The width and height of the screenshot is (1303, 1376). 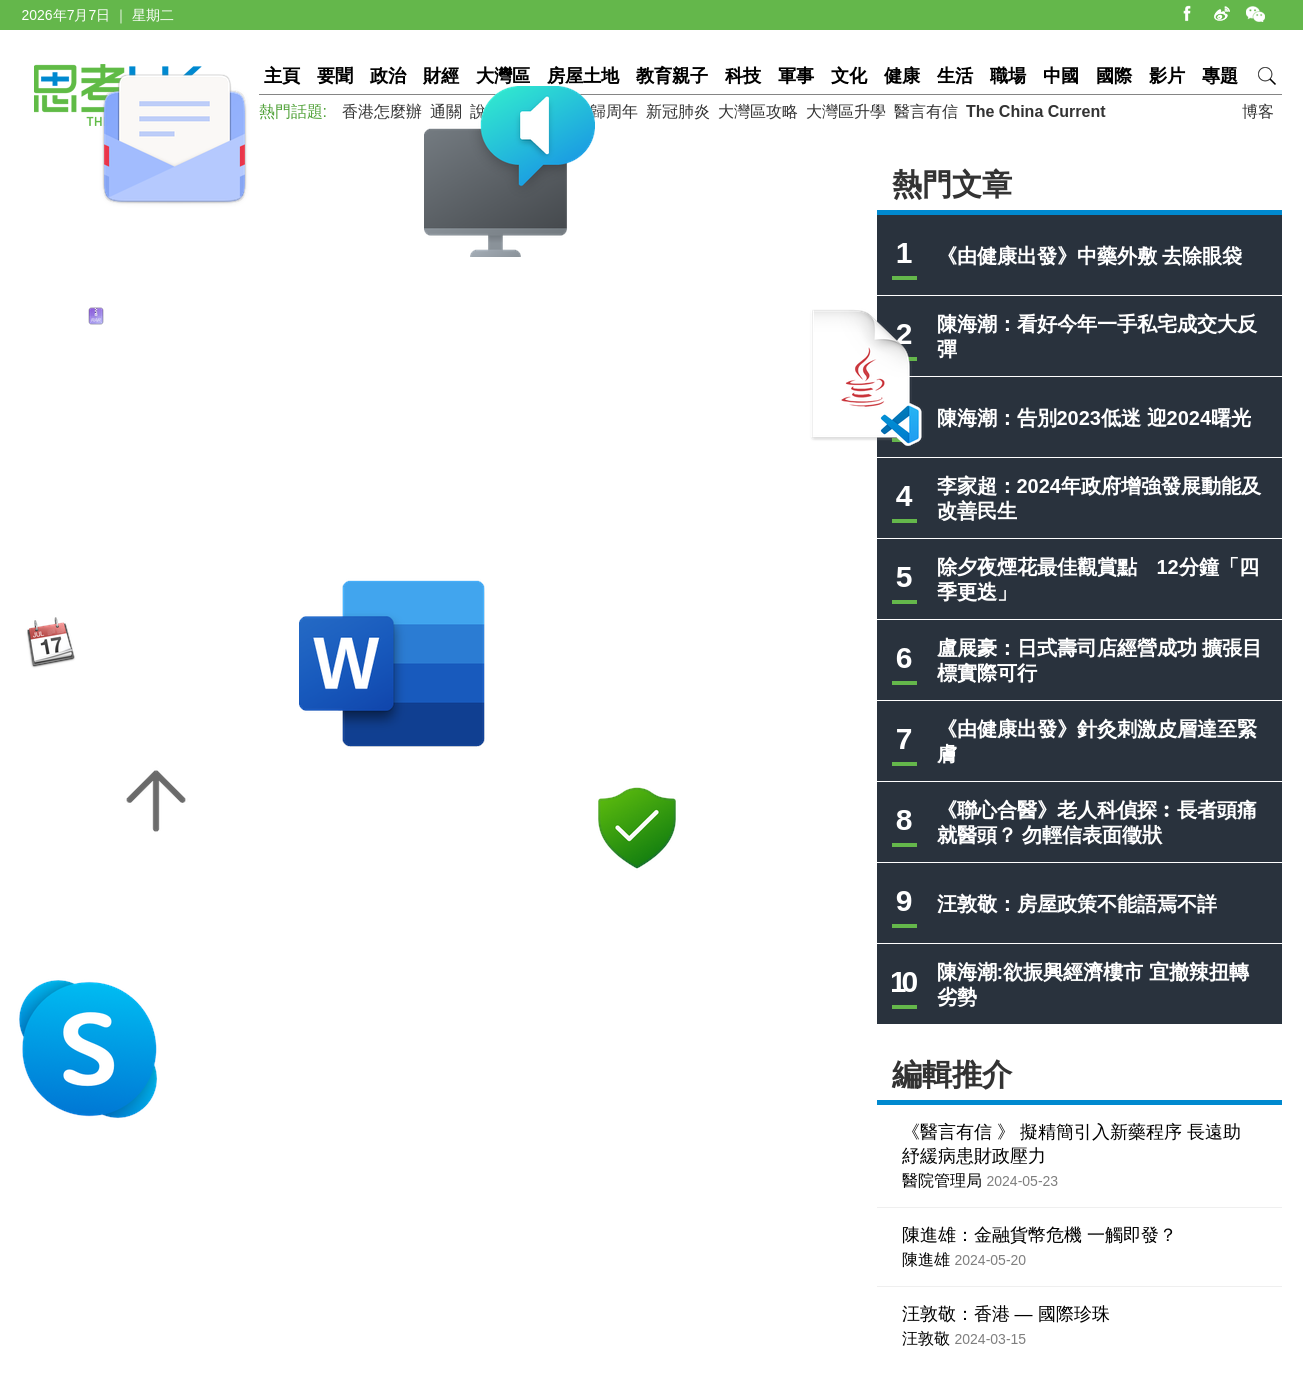 I want to click on open a Java file in Visual Studio Code, so click(x=861, y=377).